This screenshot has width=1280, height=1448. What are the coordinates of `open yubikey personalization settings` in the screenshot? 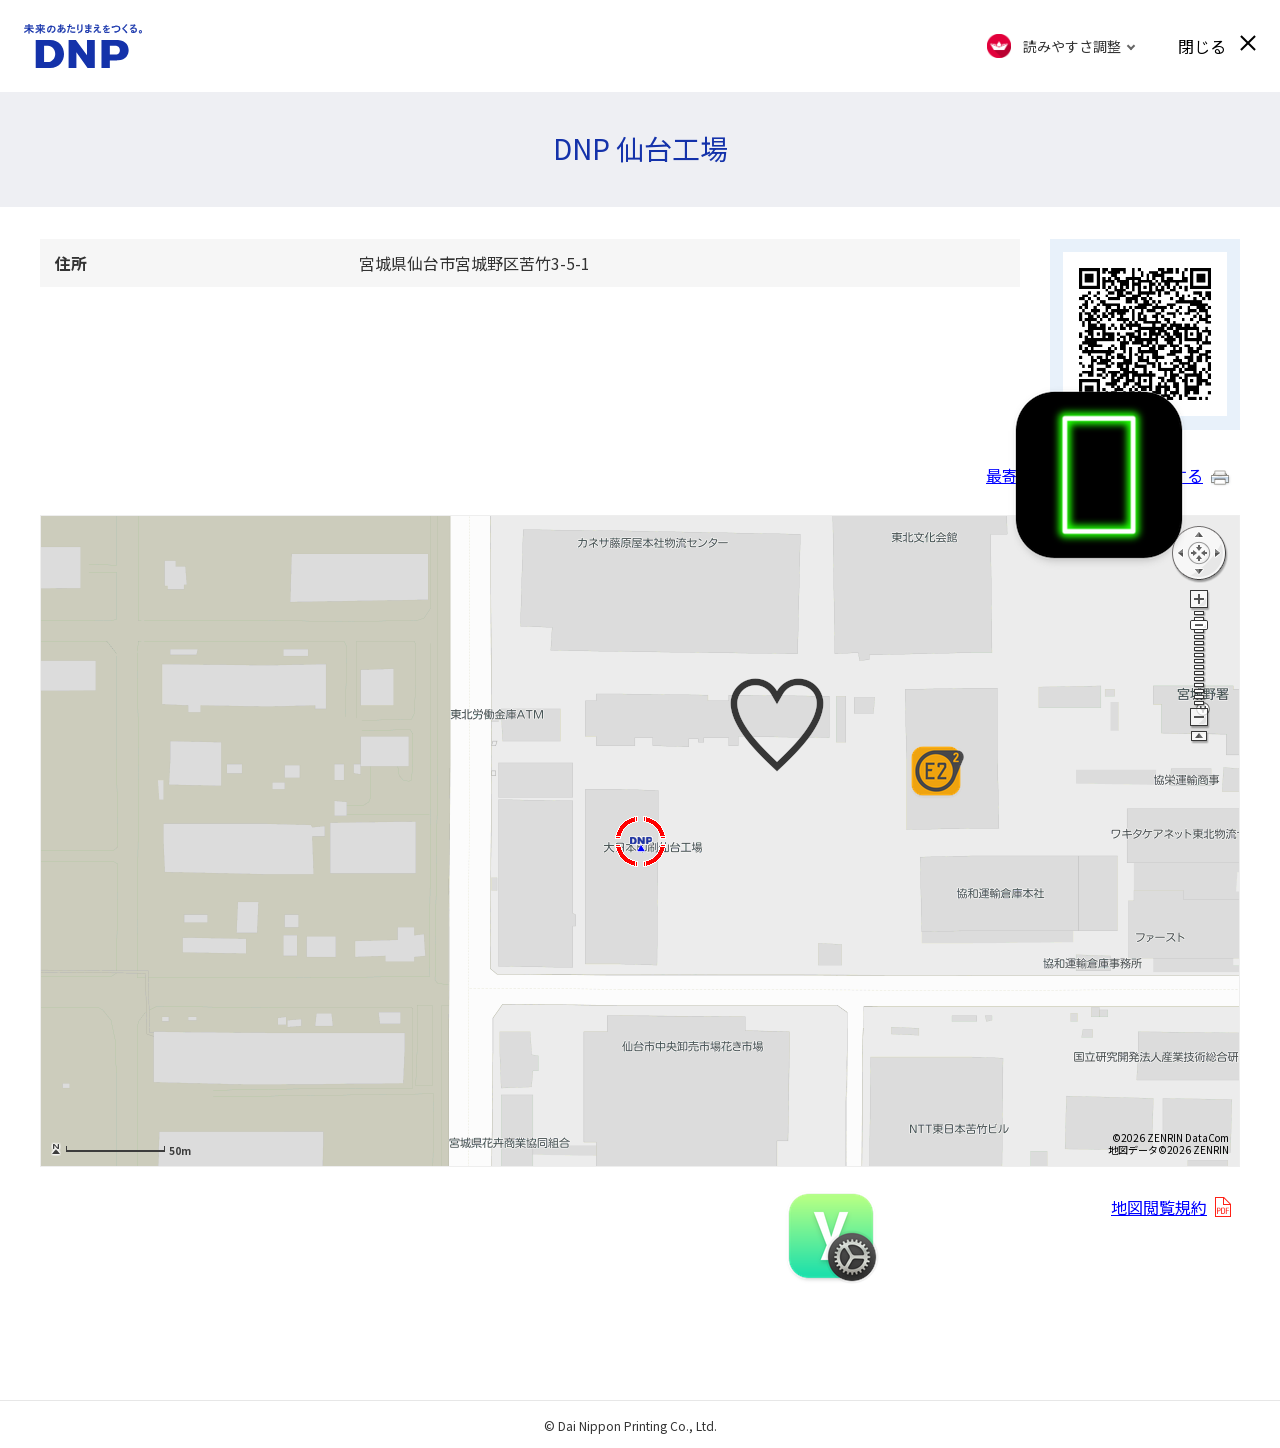 It's located at (831, 1236).